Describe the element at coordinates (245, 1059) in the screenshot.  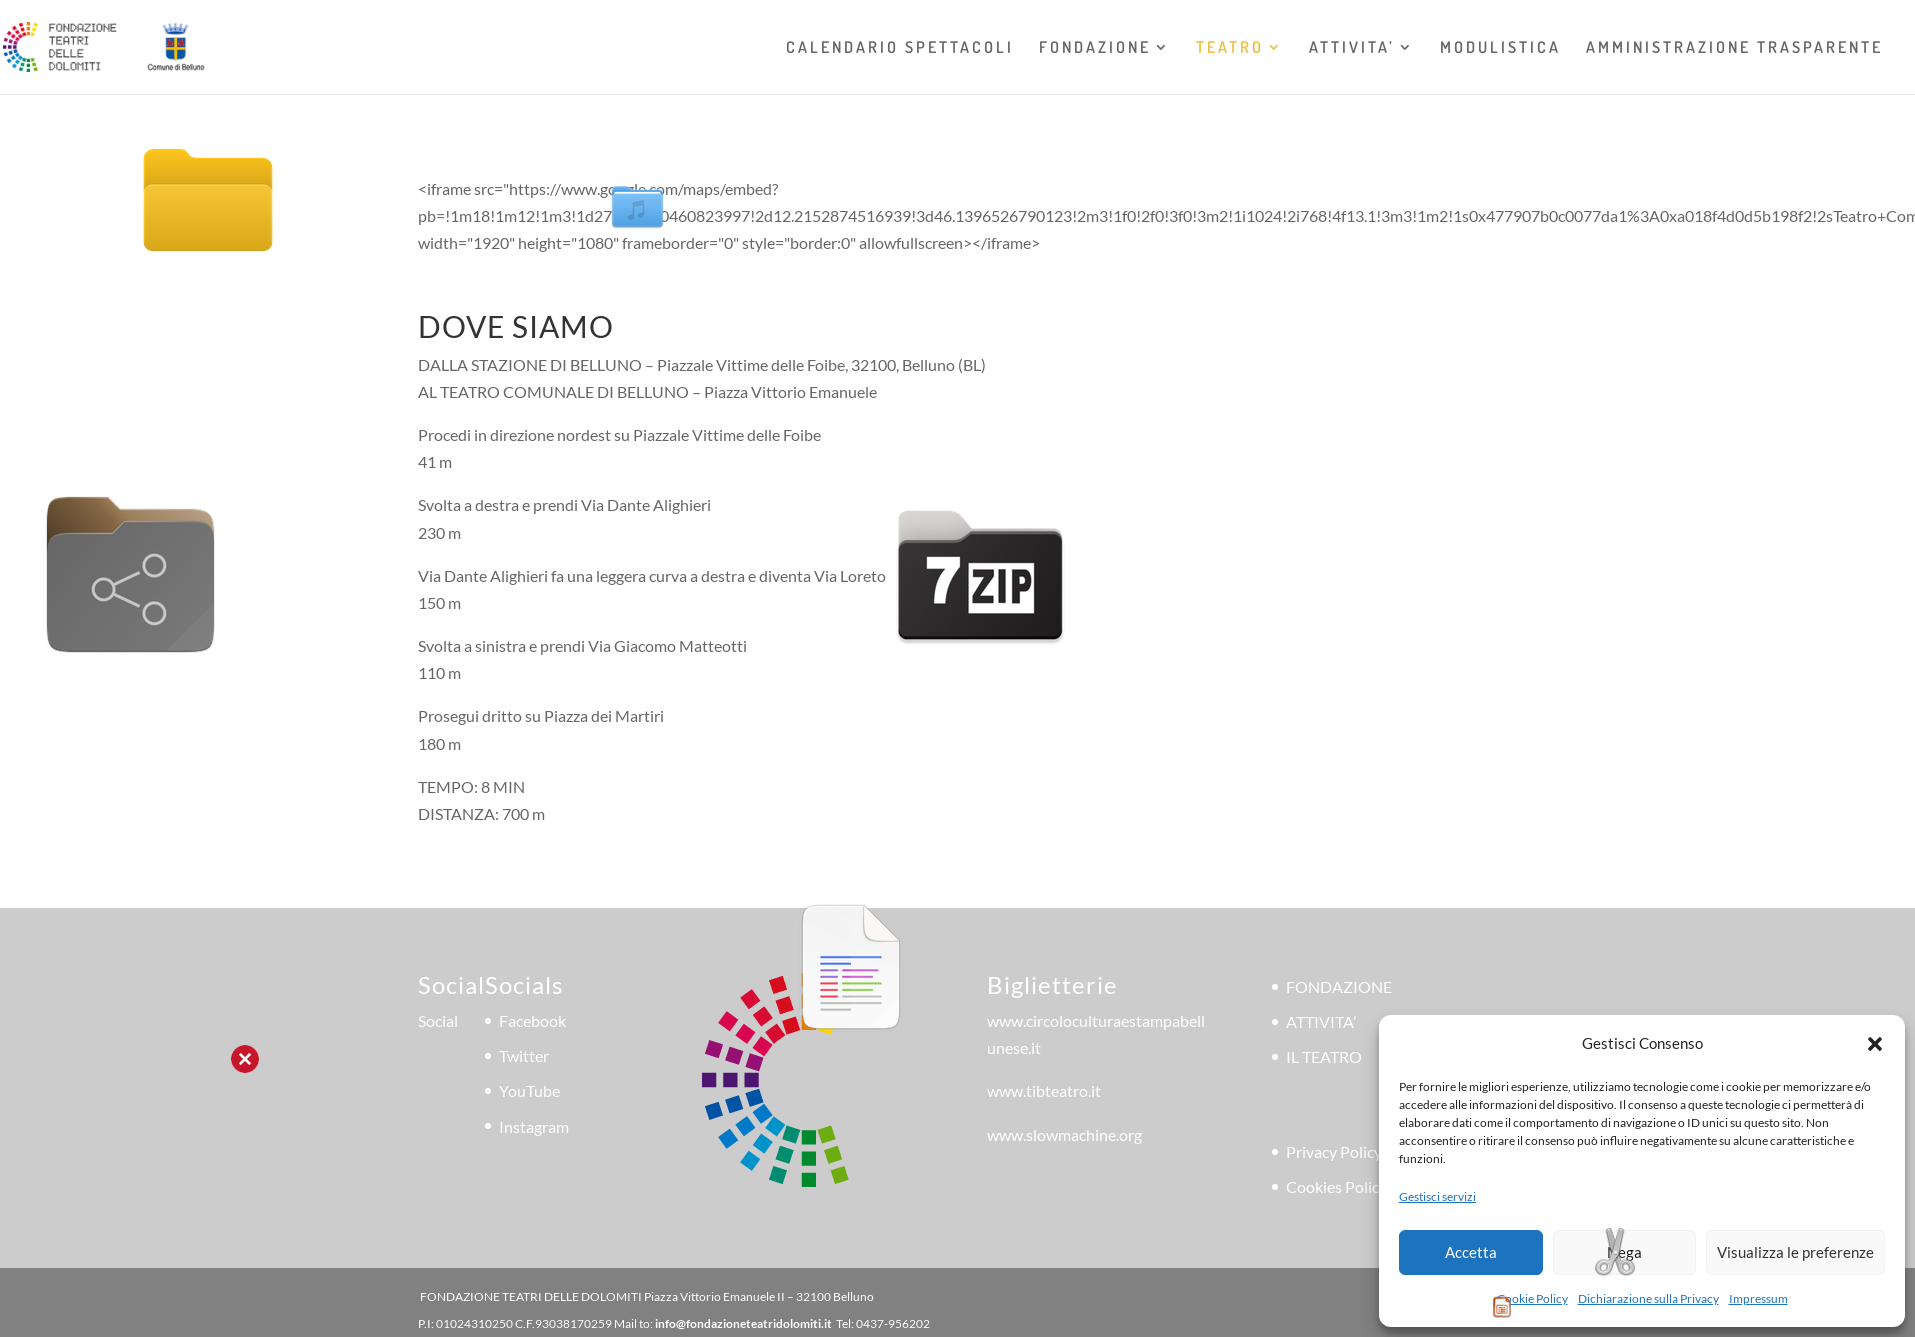
I see `cancel the current action or operation` at that location.